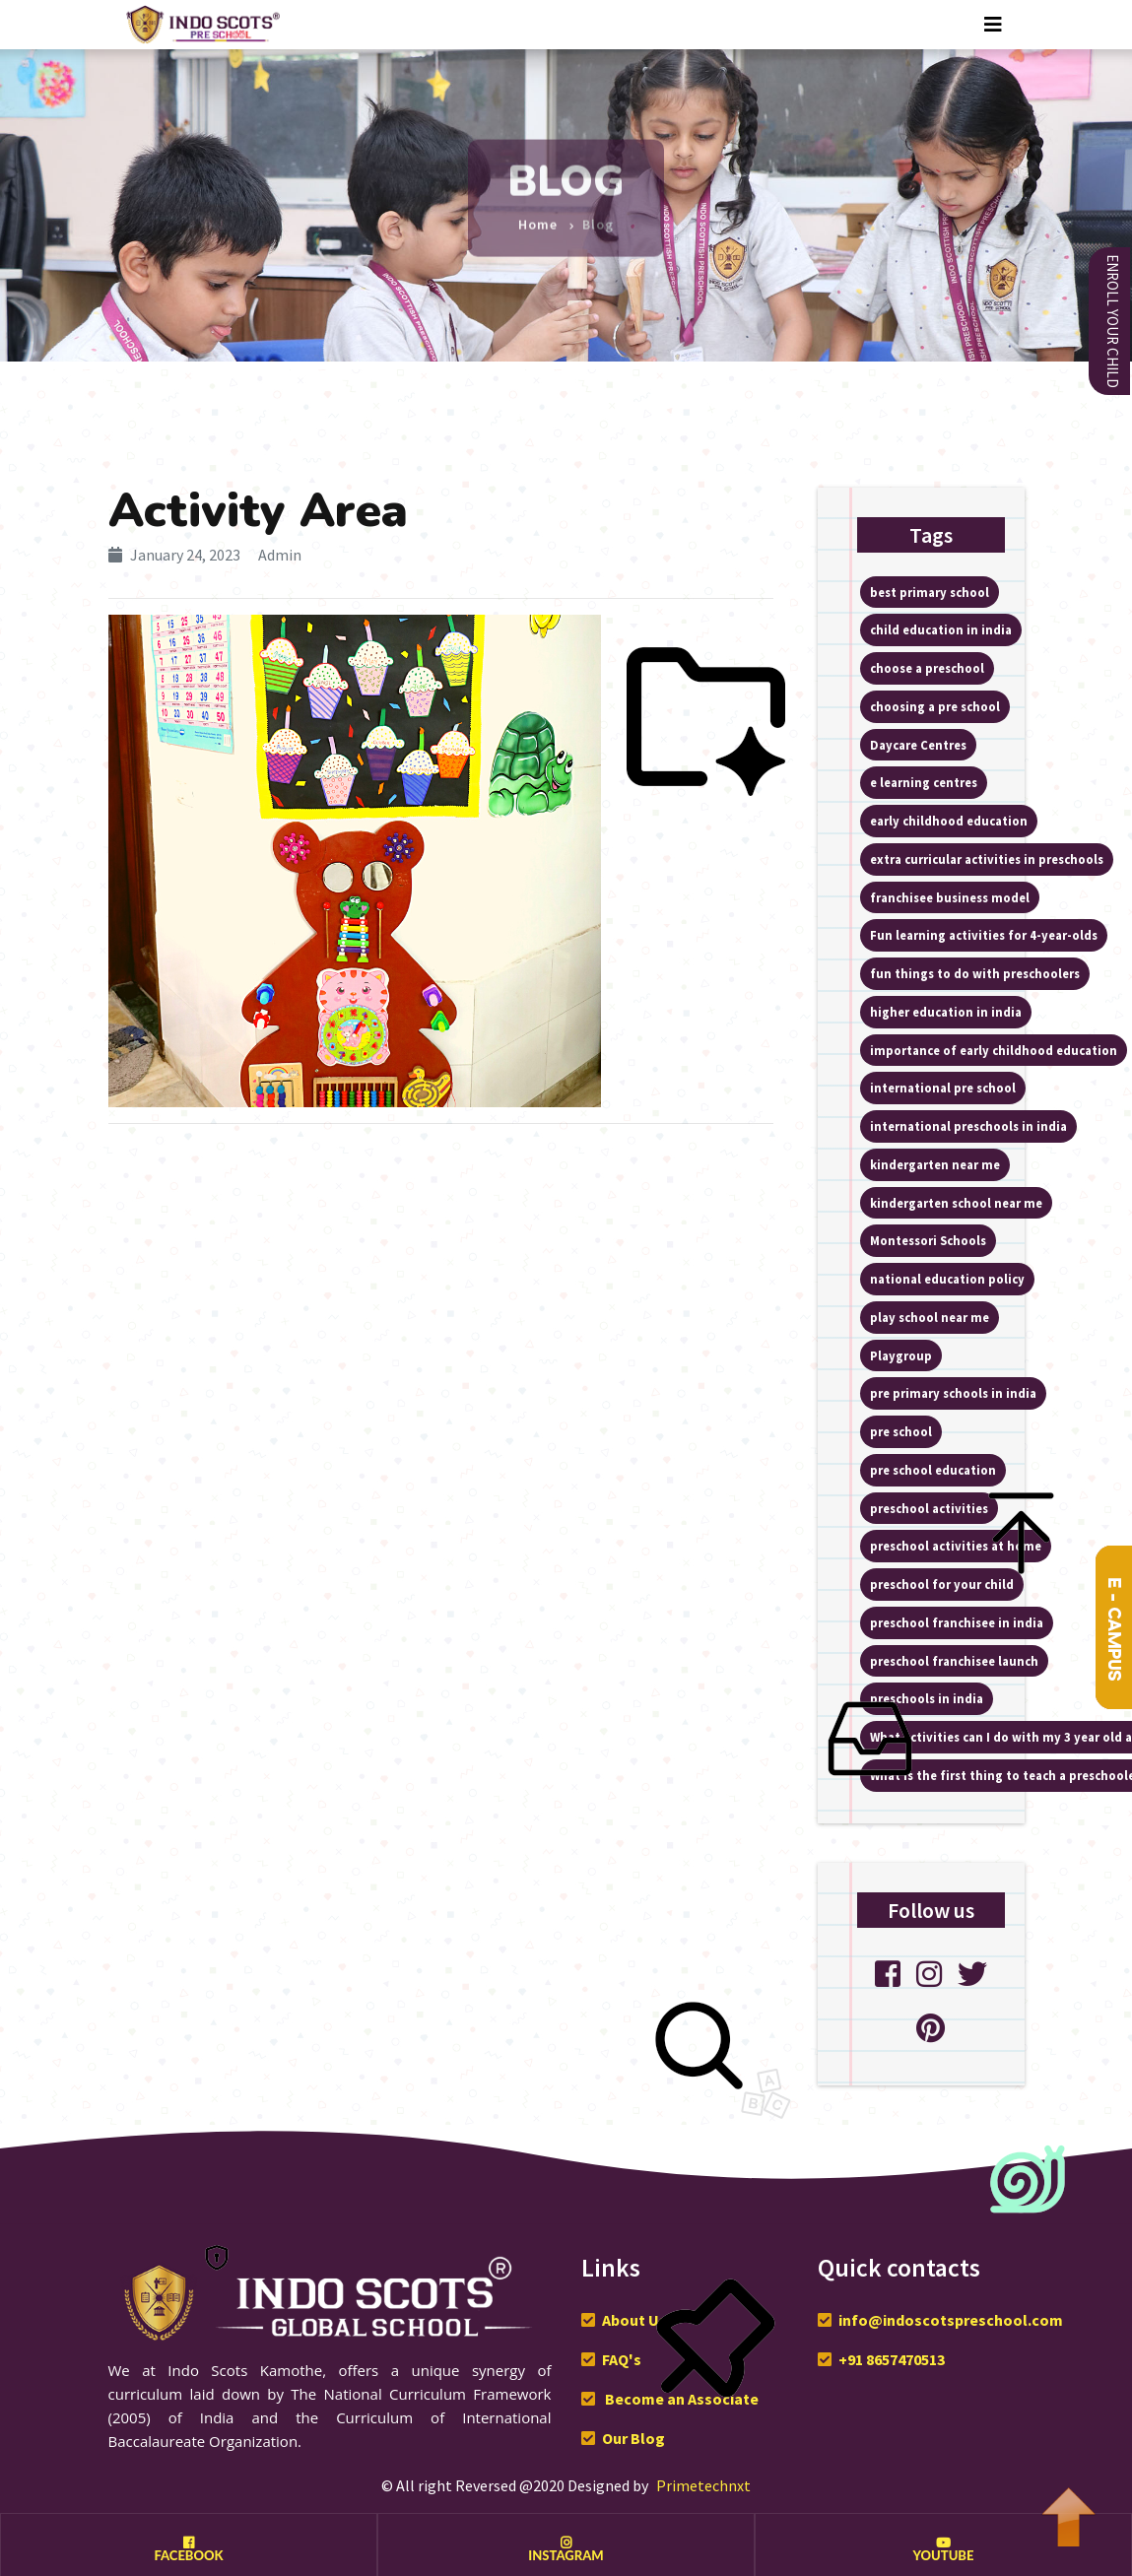  I want to click on indicates secure or encrypted content, so click(217, 2258).